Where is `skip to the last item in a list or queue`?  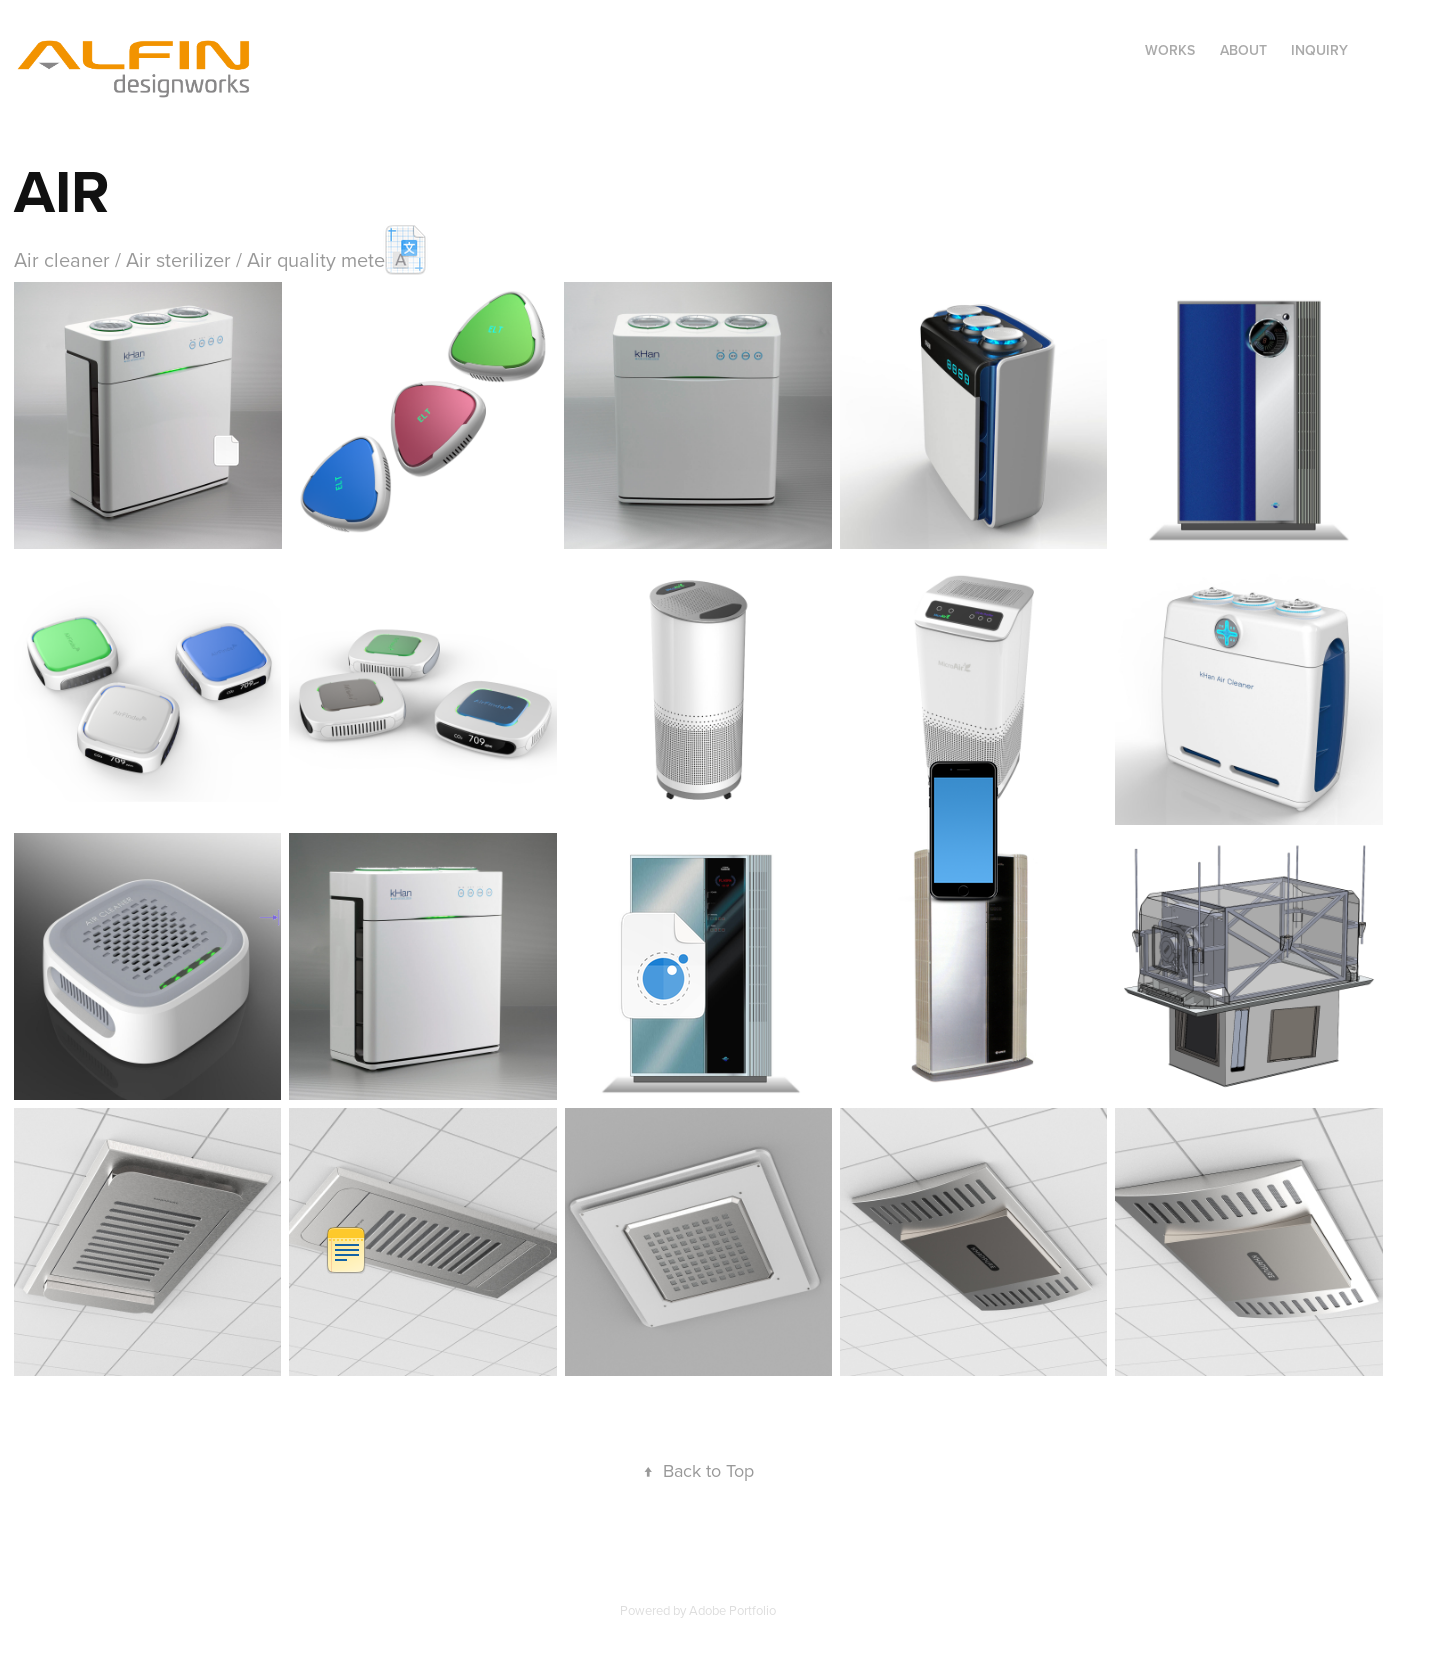 skip to the last item in a list or queue is located at coordinates (269, 917).